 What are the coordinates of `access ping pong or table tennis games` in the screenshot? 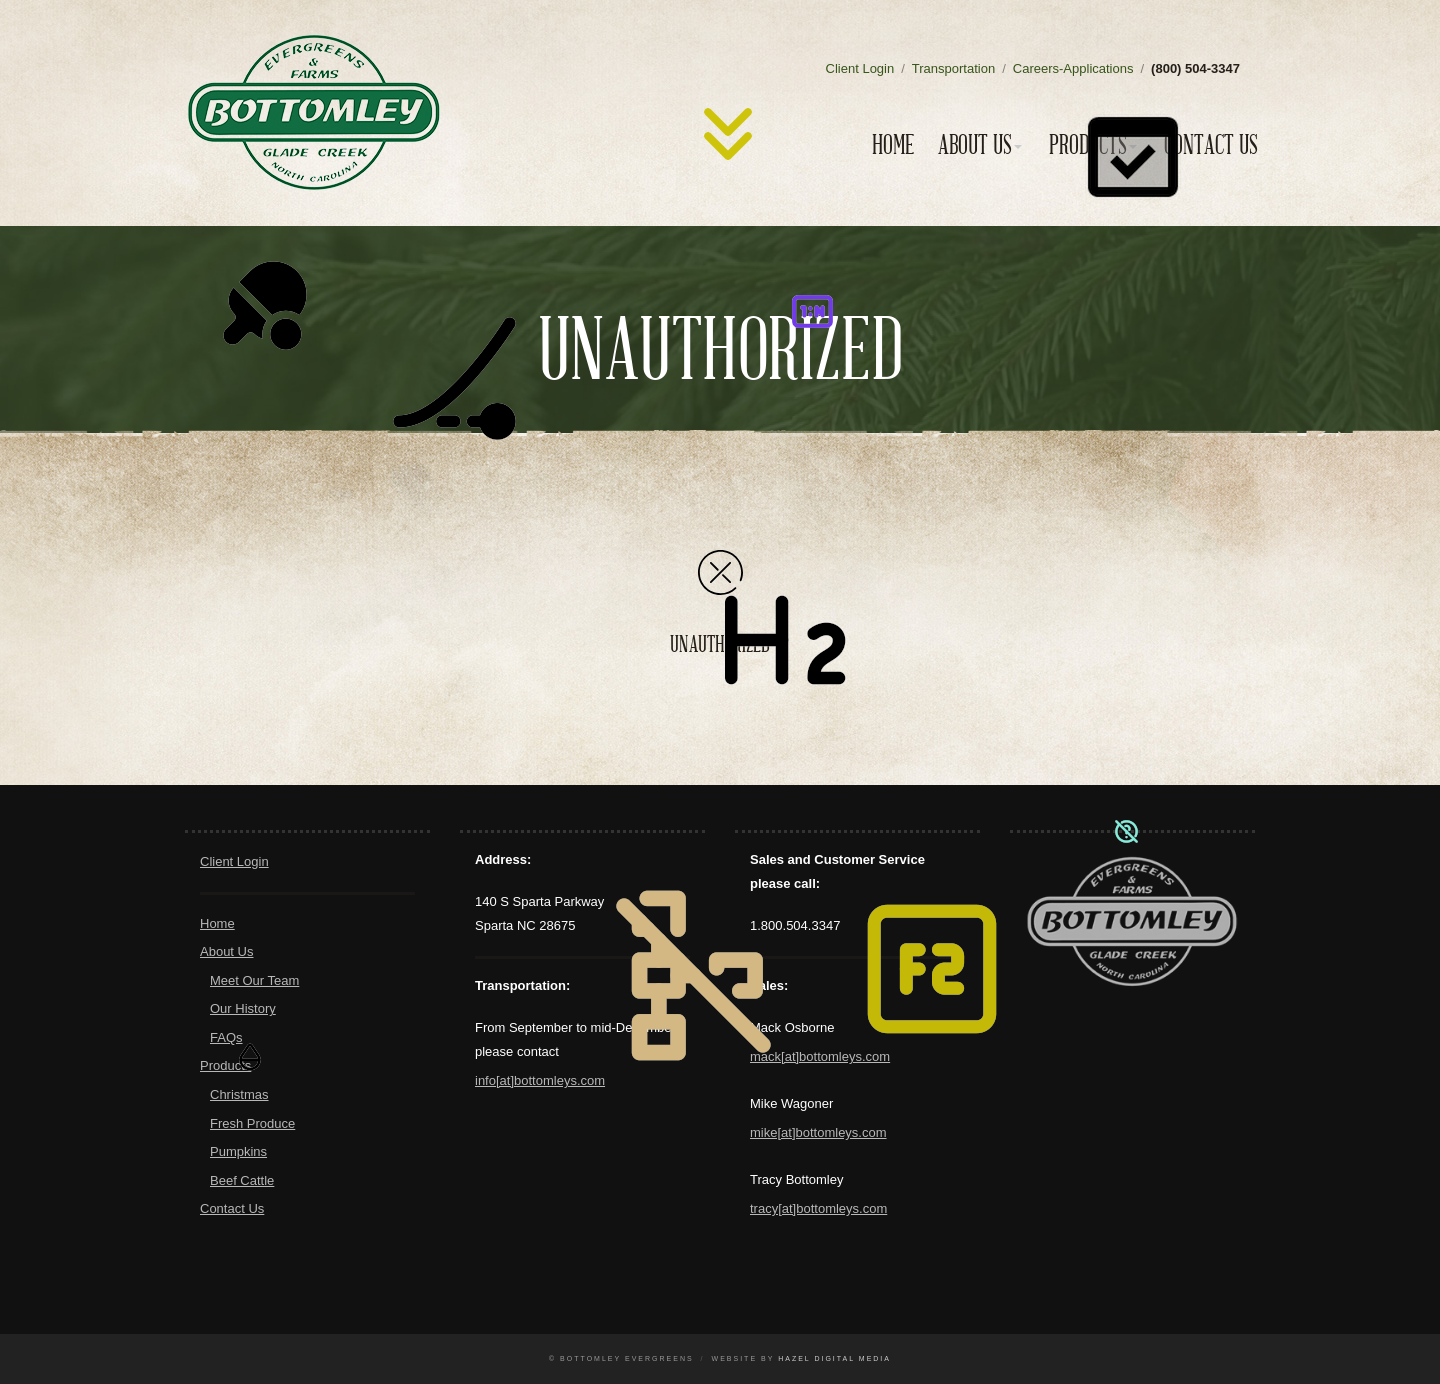 It's located at (265, 303).